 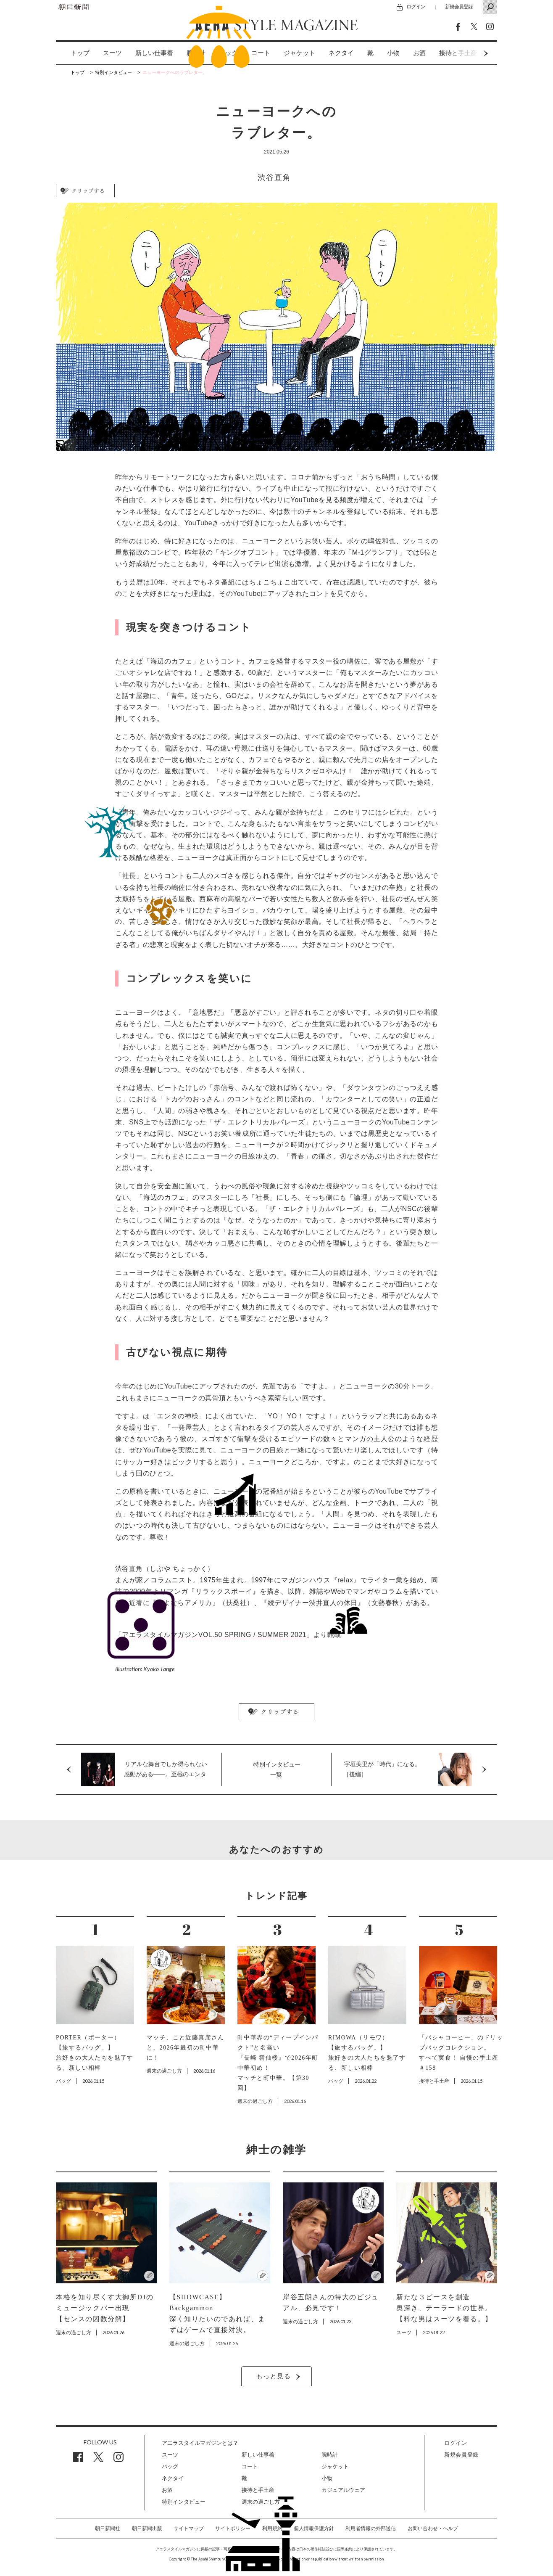 I want to click on dead or withered tree element in a game interface, so click(x=111, y=831).